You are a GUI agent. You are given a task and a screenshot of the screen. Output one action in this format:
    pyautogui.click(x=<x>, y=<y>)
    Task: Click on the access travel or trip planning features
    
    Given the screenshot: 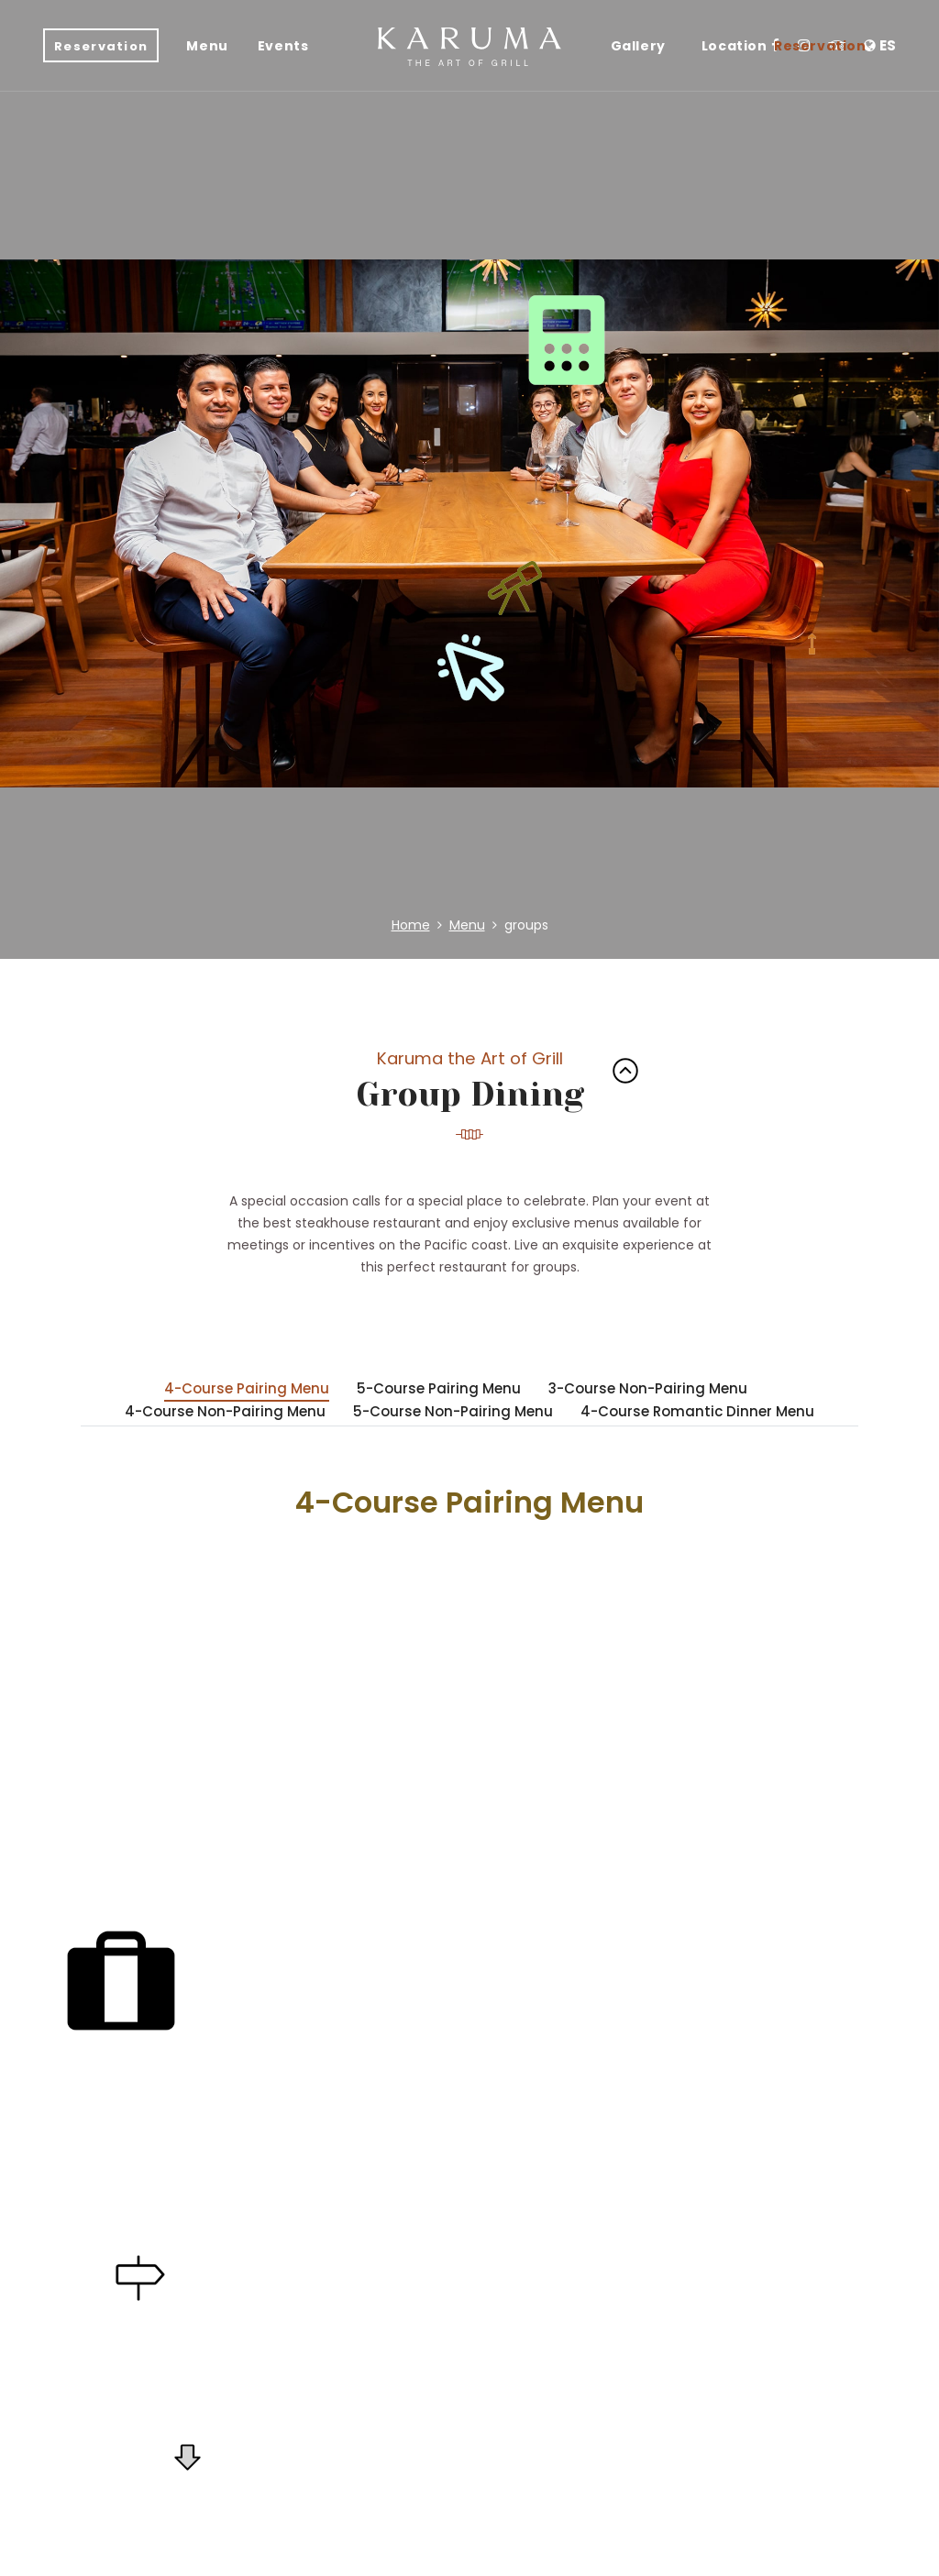 What is the action you would take?
    pyautogui.click(x=121, y=1985)
    